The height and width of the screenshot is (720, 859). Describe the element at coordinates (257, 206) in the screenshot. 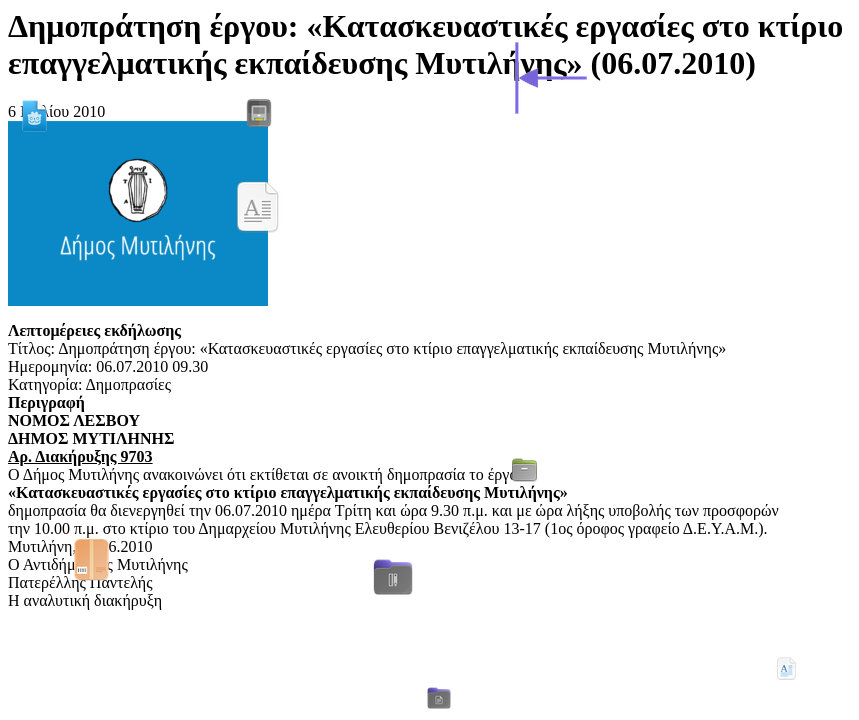

I see `open a rich text format document` at that location.